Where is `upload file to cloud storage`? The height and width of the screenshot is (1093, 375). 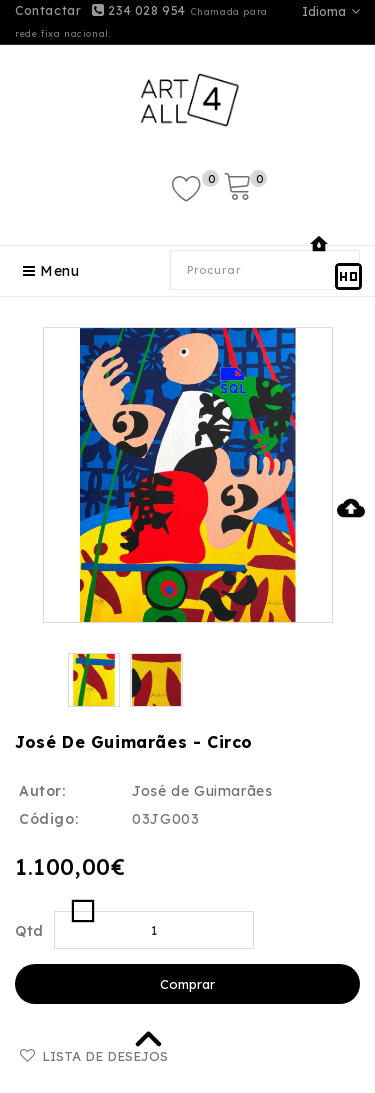
upload file to cloud storage is located at coordinates (351, 508).